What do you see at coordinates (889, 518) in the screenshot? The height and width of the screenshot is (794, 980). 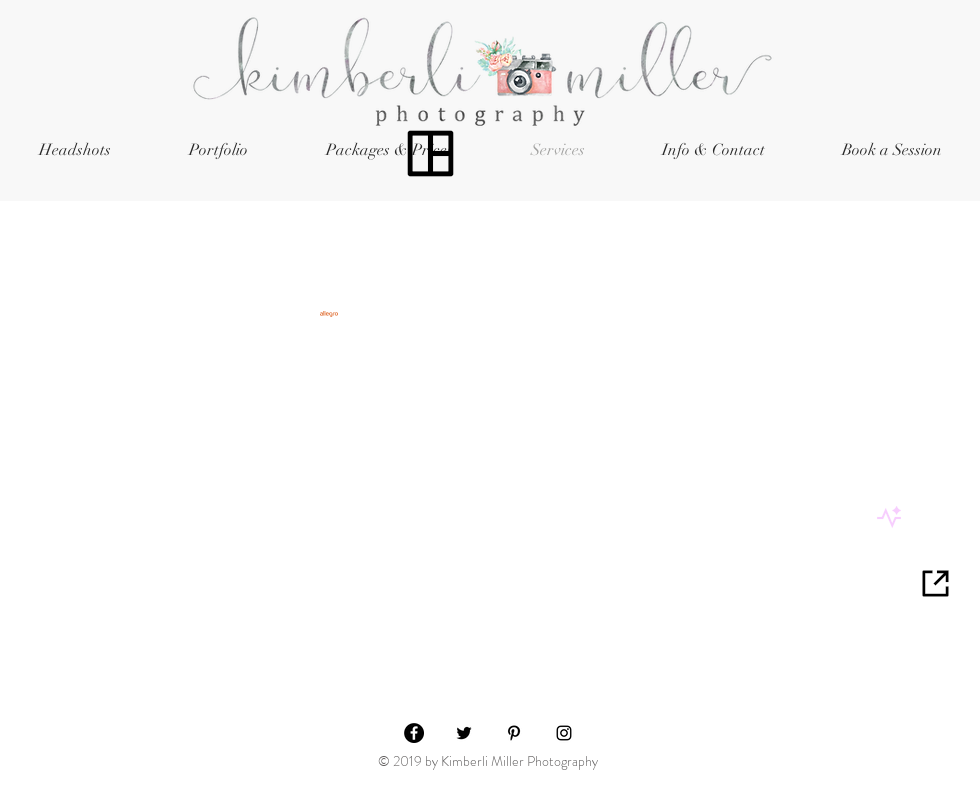 I see `access AI-powered health monitoring` at bounding box center [889, 518].